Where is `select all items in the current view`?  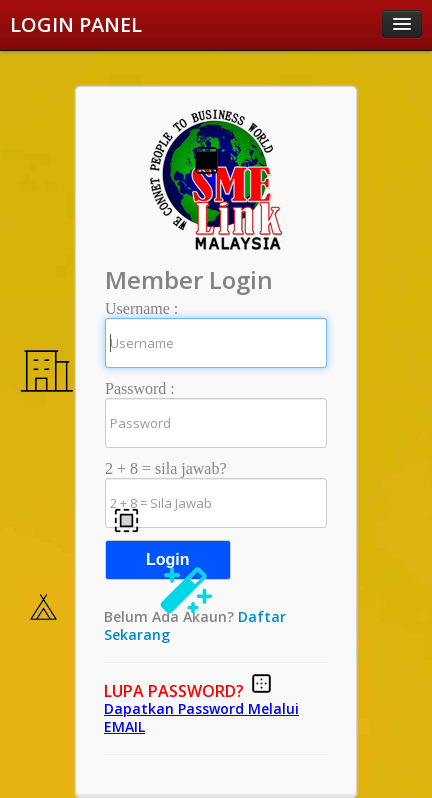 select all items in the current view is located at coordinates (126, 520).